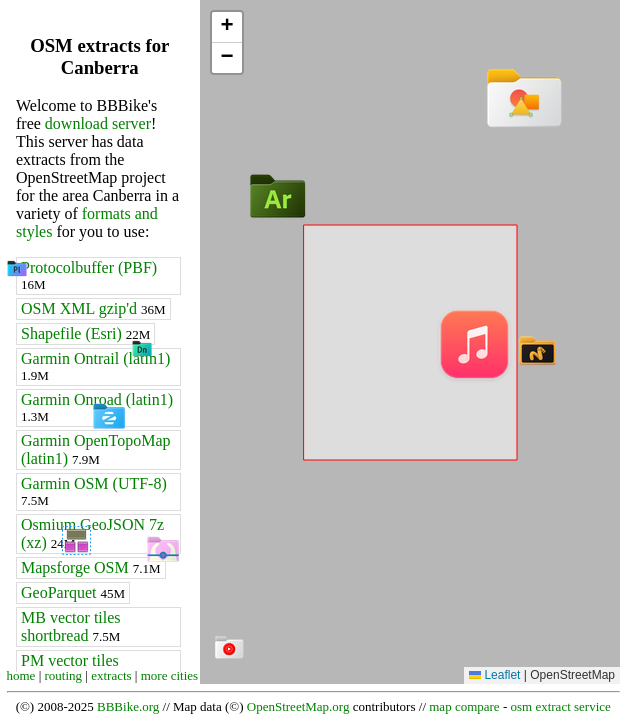 This screenshot has height=720, width=620. Describe the element at coordinates (229, 648) in the screenshot. I see `open youtube music downloads folder` at that location.